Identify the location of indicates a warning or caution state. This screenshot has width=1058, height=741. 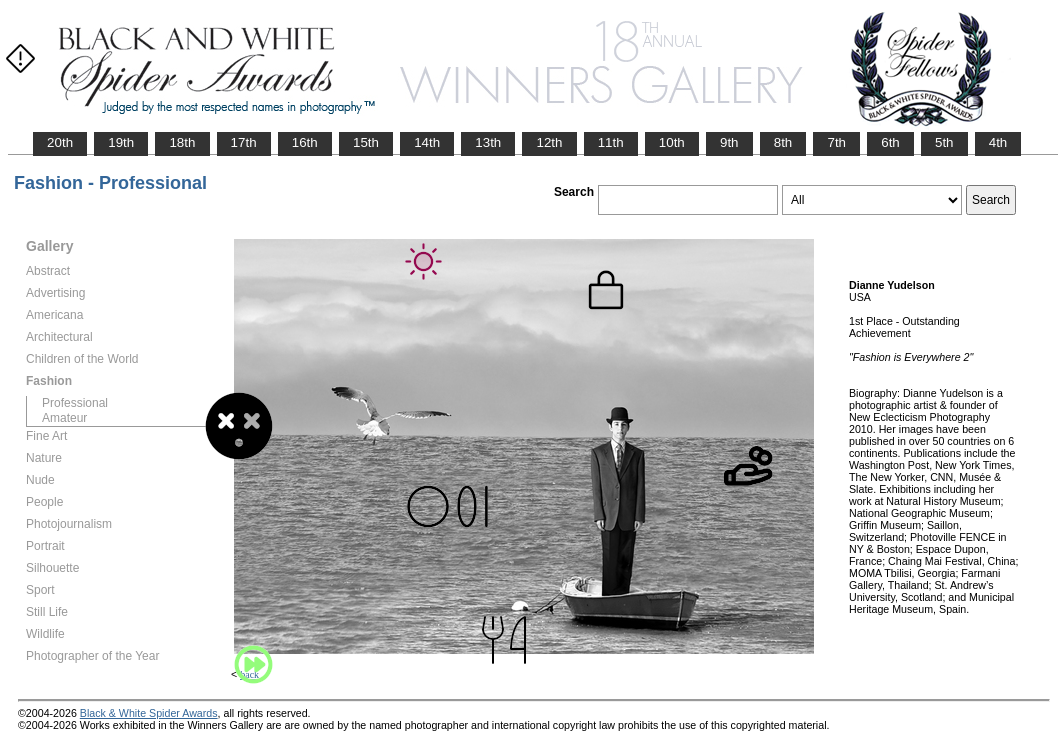
(20, 58).